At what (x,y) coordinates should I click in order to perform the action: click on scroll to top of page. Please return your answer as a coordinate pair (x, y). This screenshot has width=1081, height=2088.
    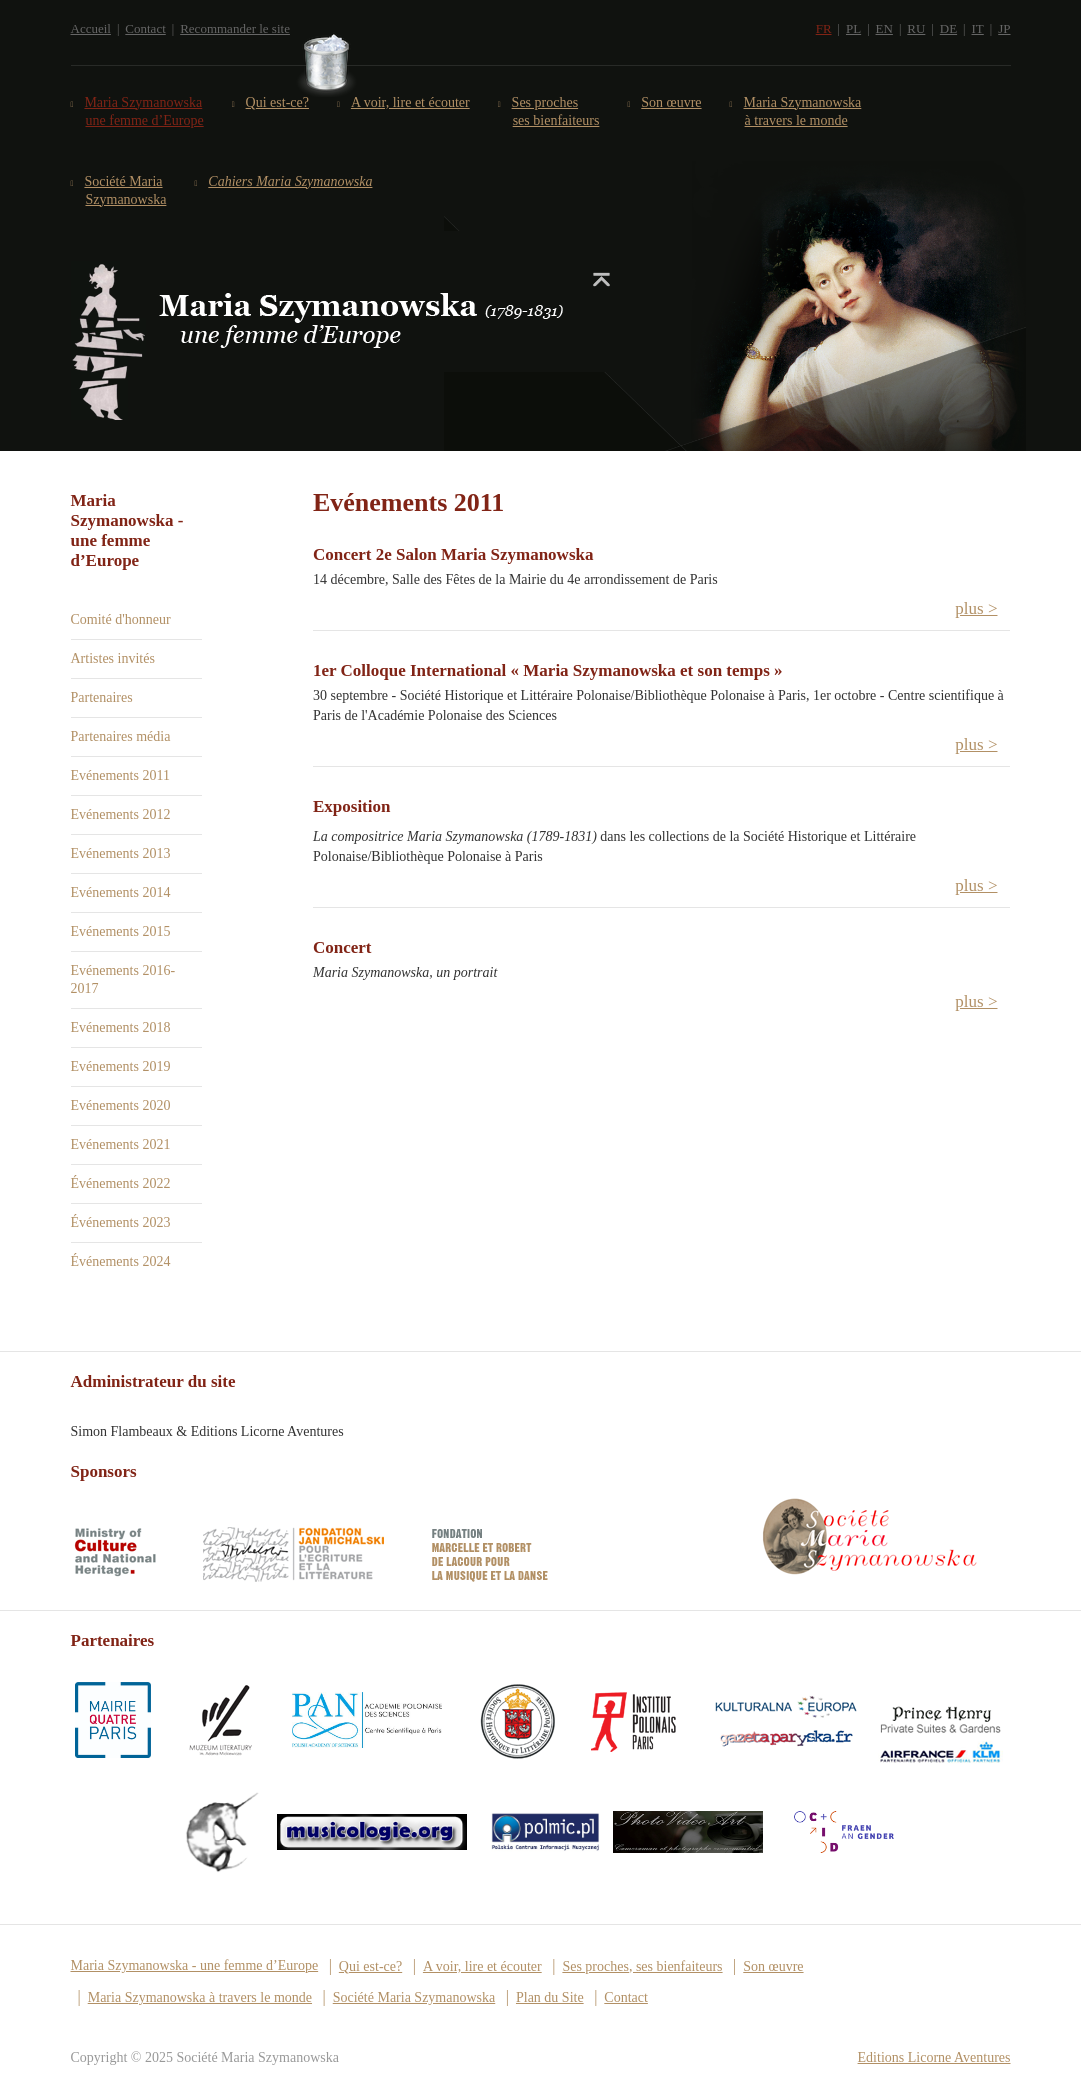
    Looking at the image, I should click on (601, 279).